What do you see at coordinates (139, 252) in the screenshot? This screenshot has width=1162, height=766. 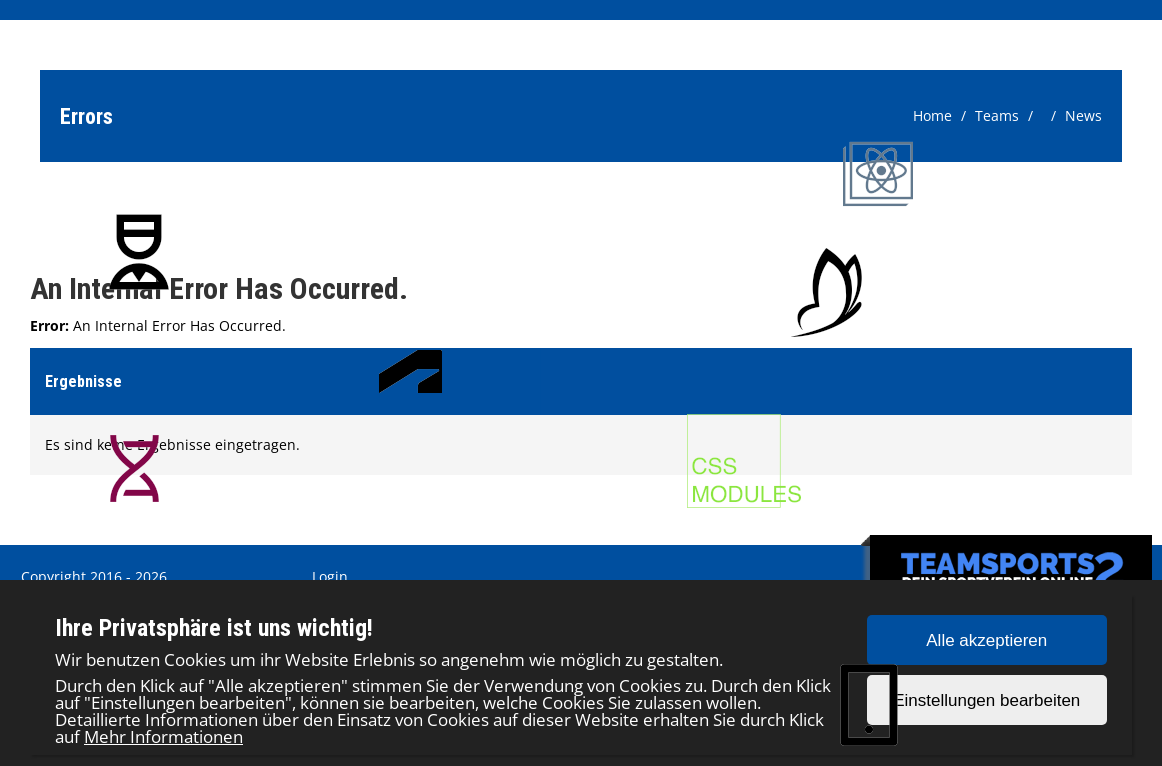 I see `access nursing or medical staff information` at bounding box center [139, 252].